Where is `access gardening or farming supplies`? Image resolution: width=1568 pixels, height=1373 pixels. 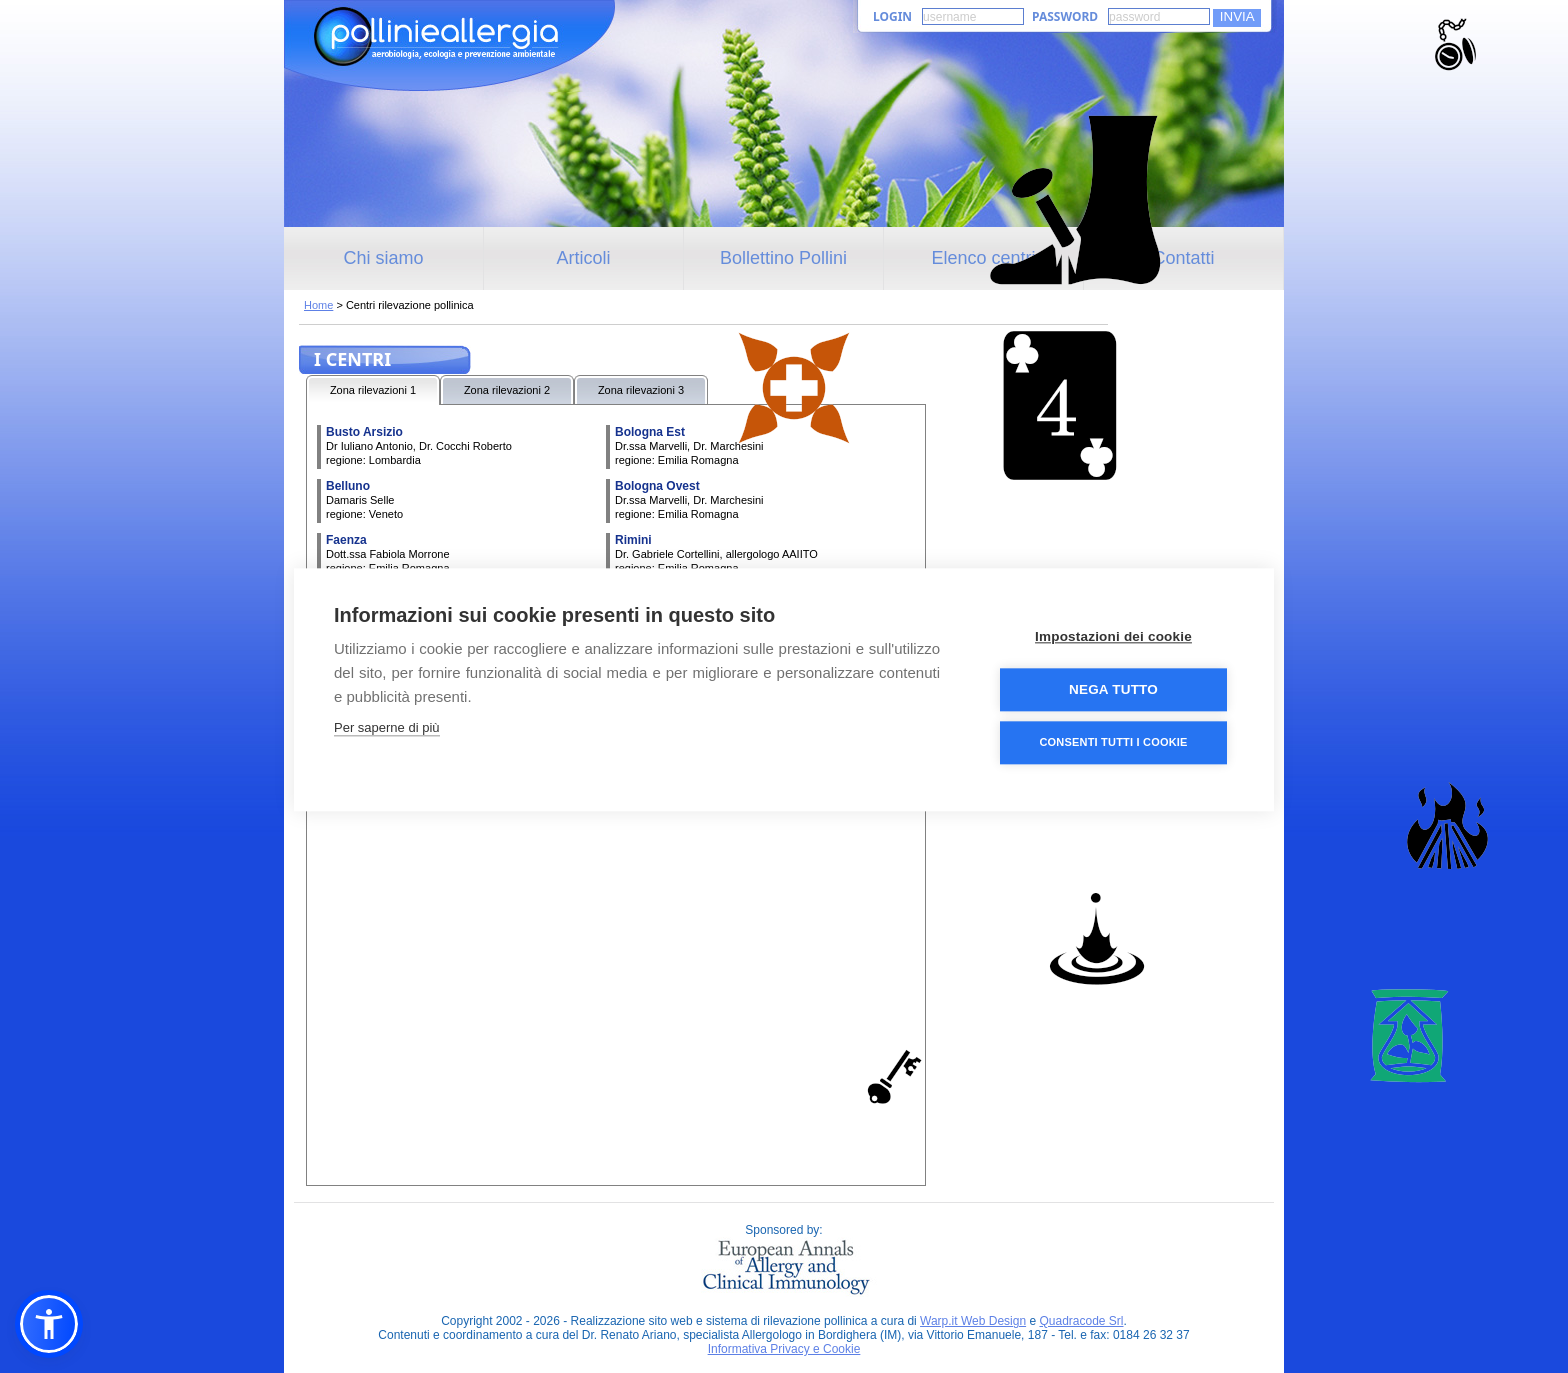 access gardening or farming supplies is located at coordinates (1408, 1035).